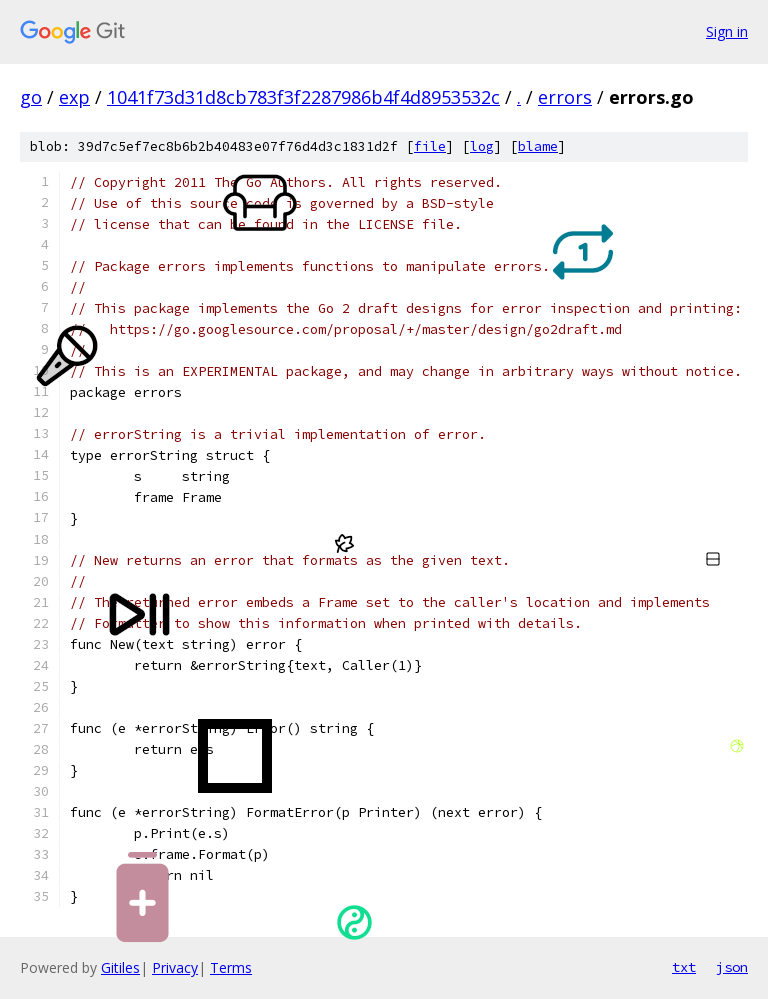  I want to click on view eco-friendly or sustainable options, so click(344, 543).